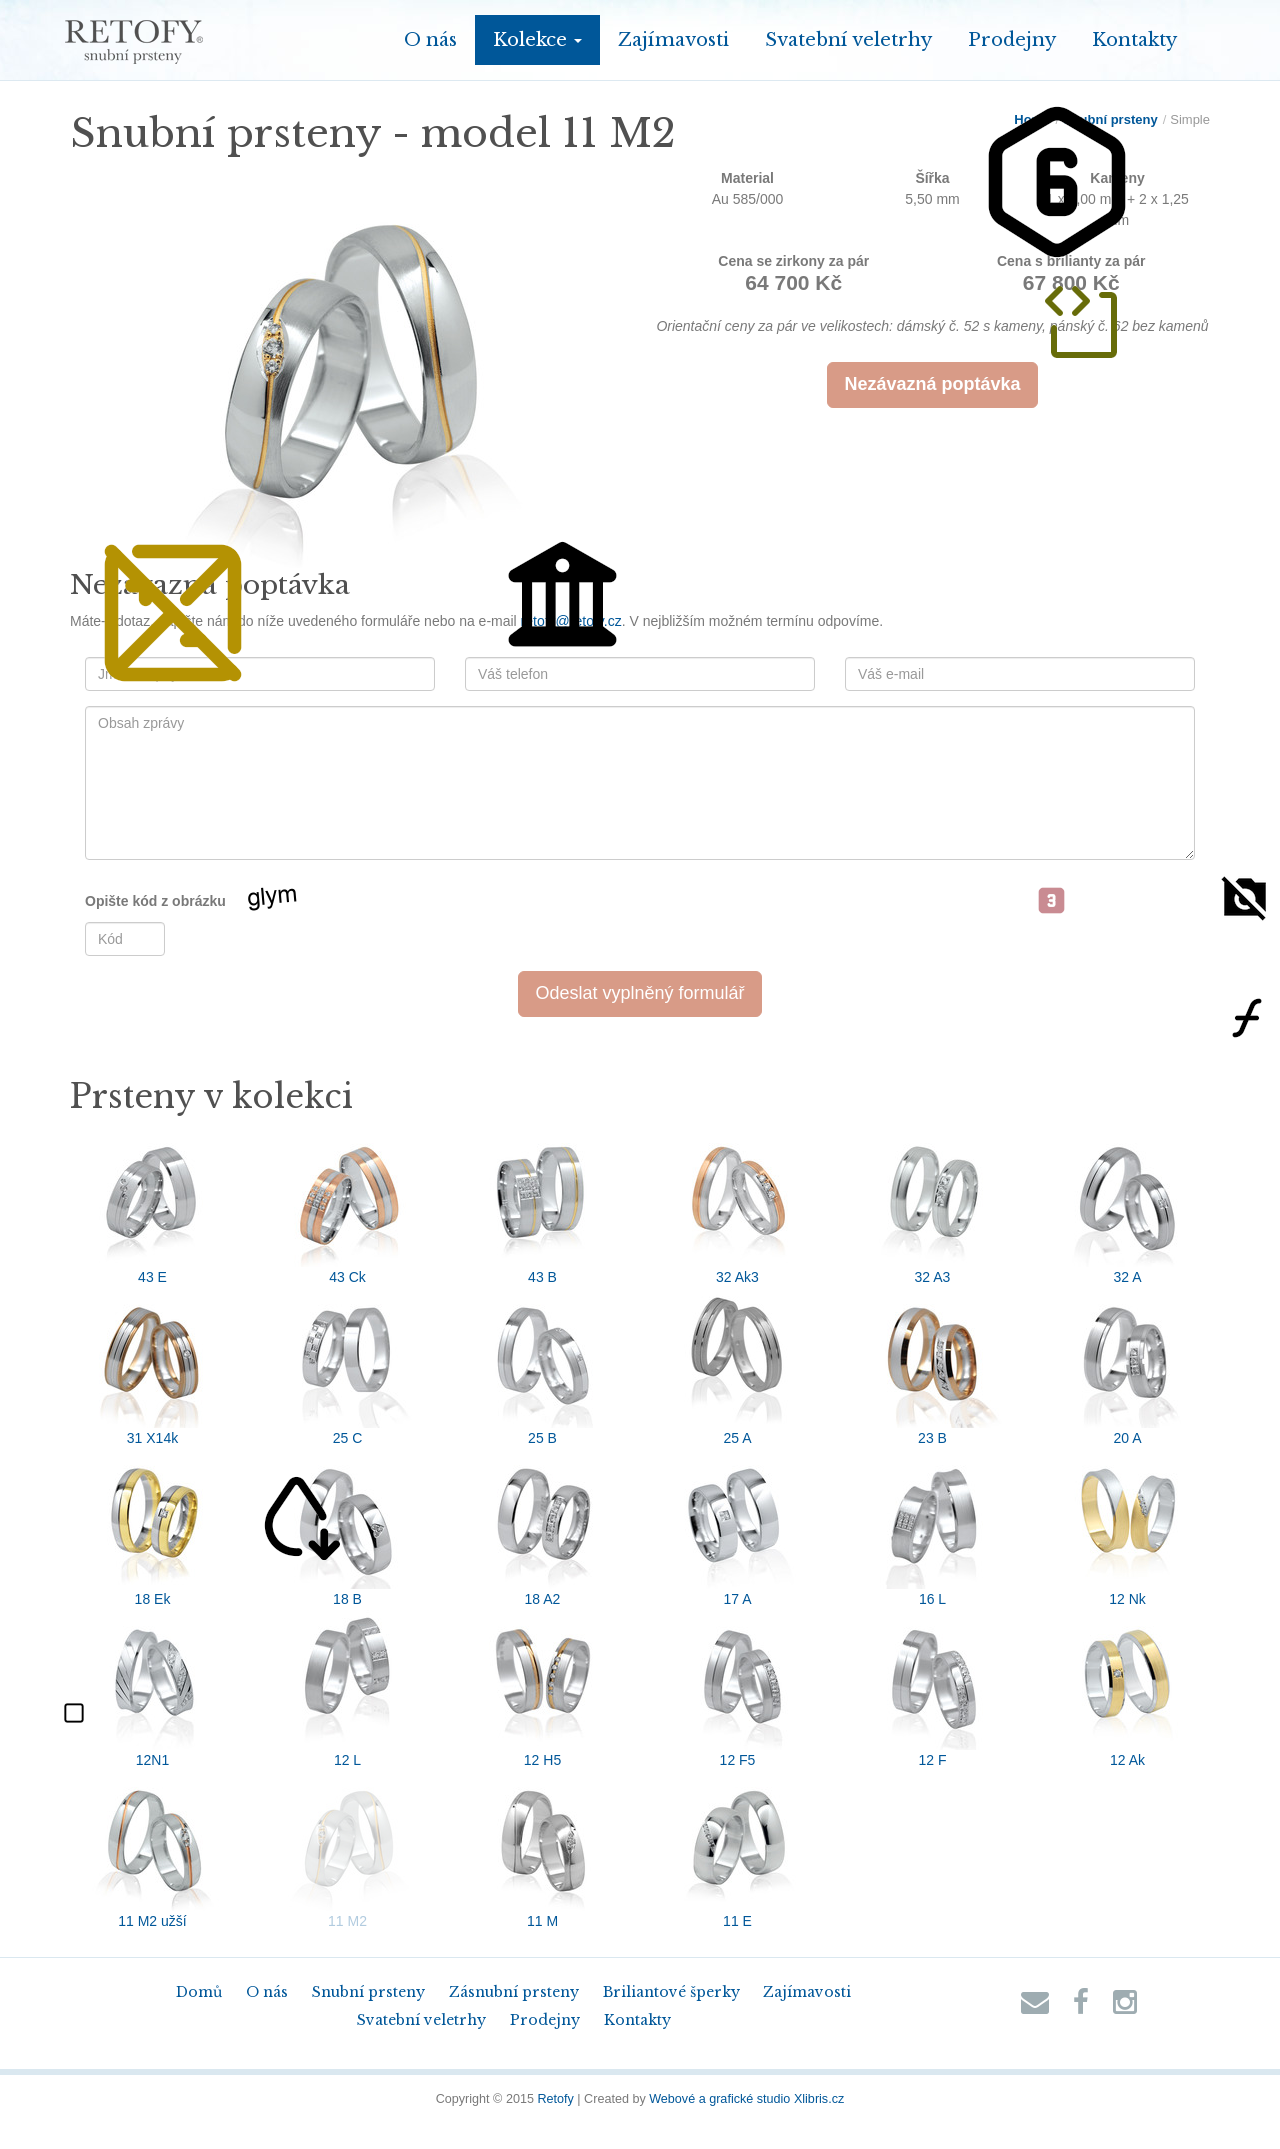 The image size is (1280, 2149). Describe the element at coordinates (1057, 182) in the screenshot. I see `indicates step 6 in a multi-step process` at that location.